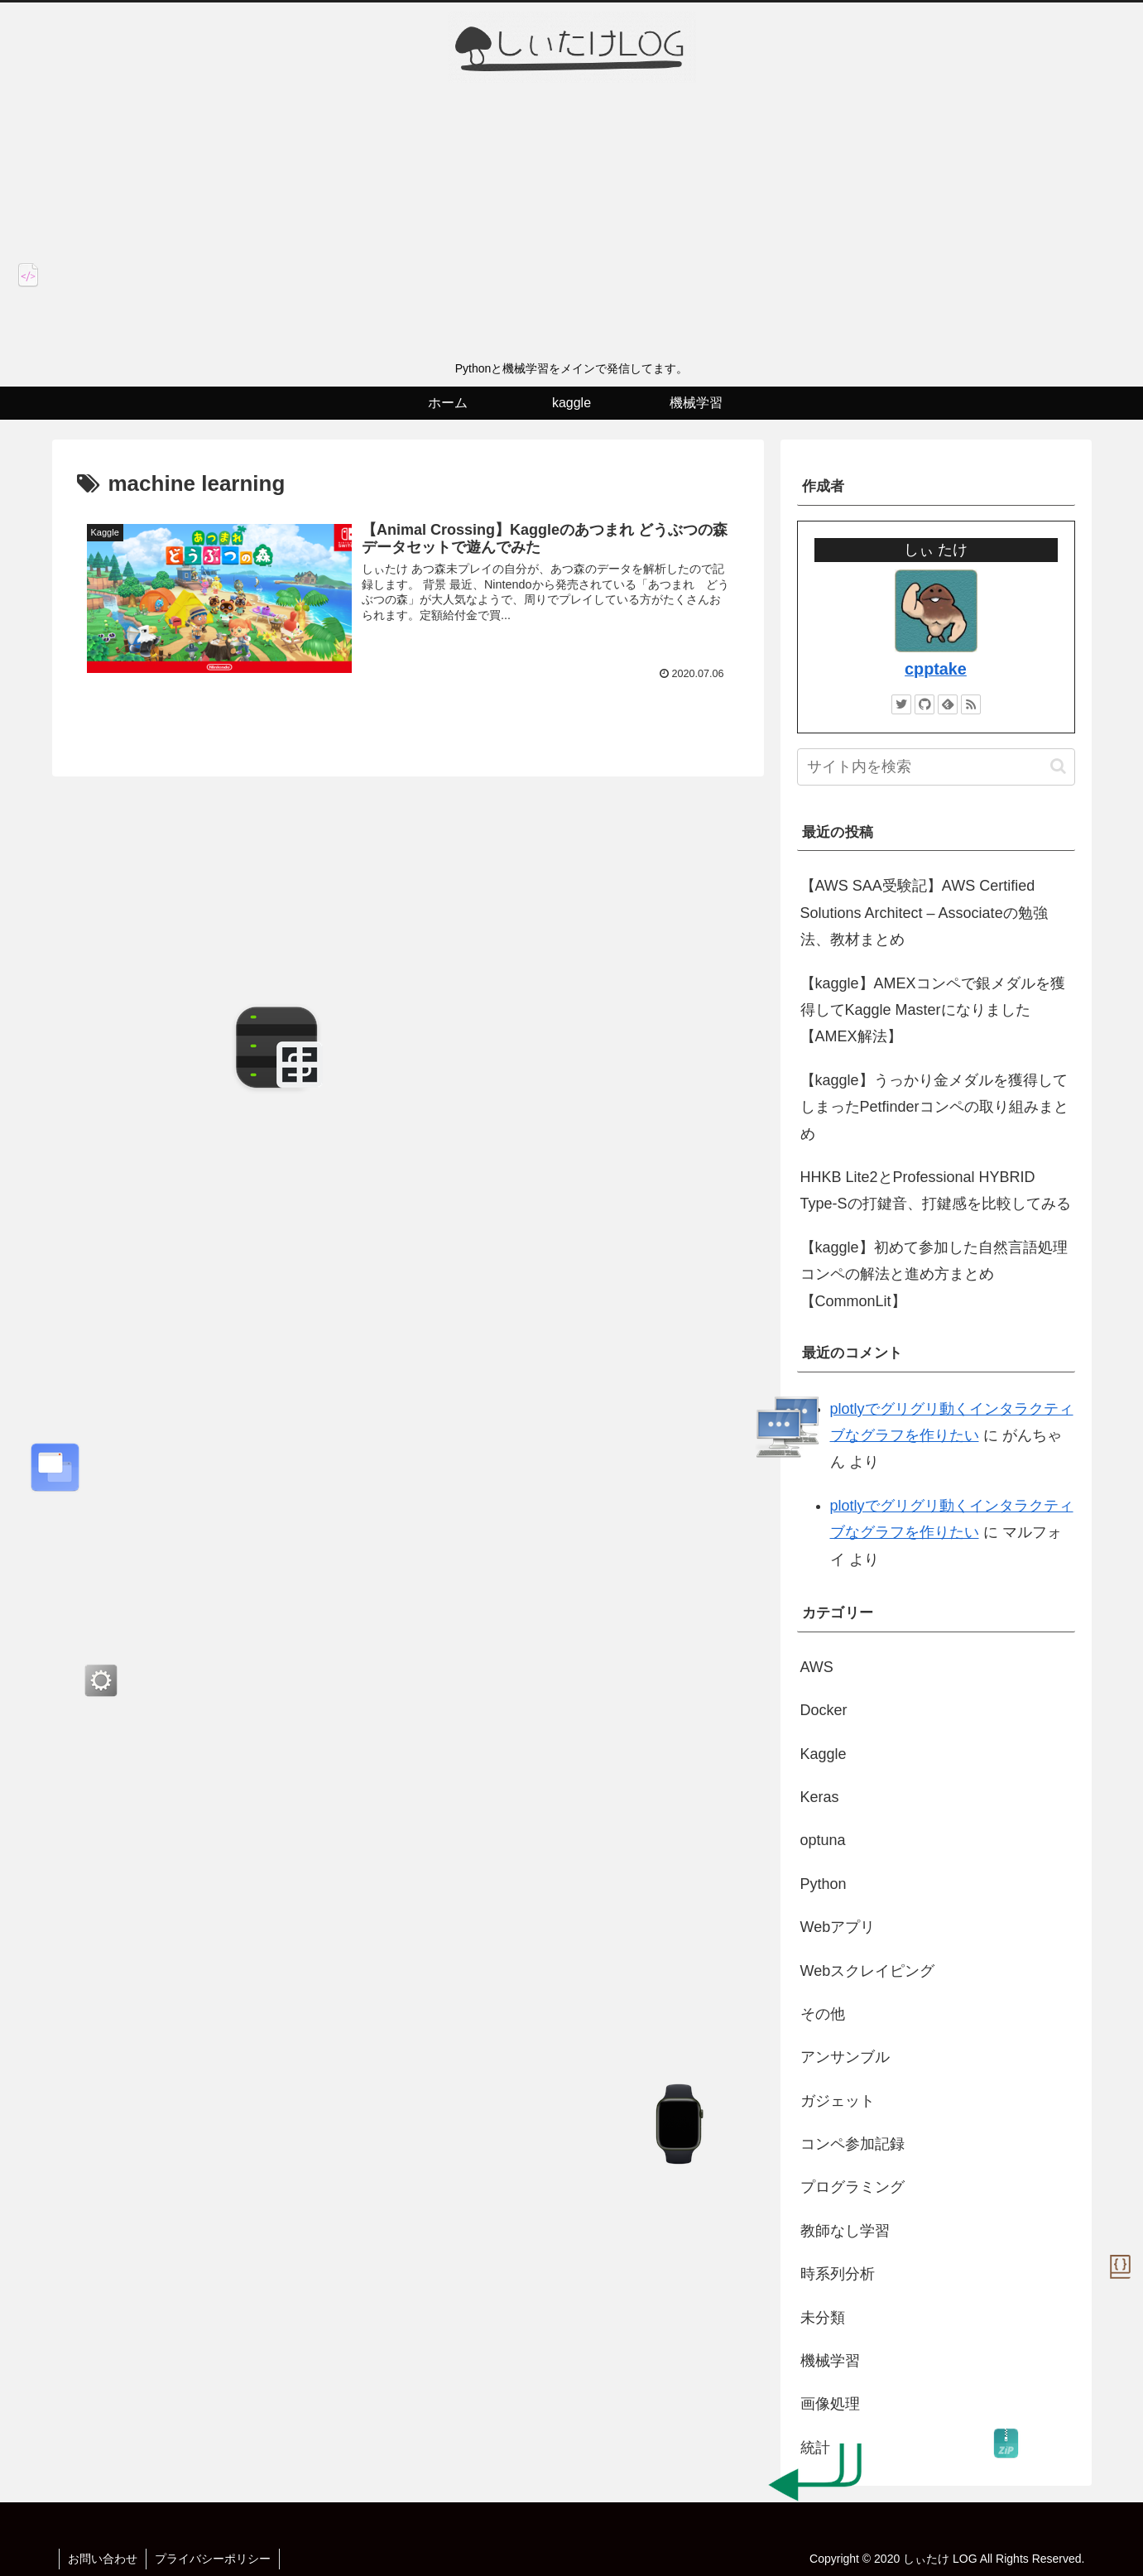  Describe the element at coordinates (277, 1049) in the screenshot. I see `configure windows file sharing preferences` at that location.